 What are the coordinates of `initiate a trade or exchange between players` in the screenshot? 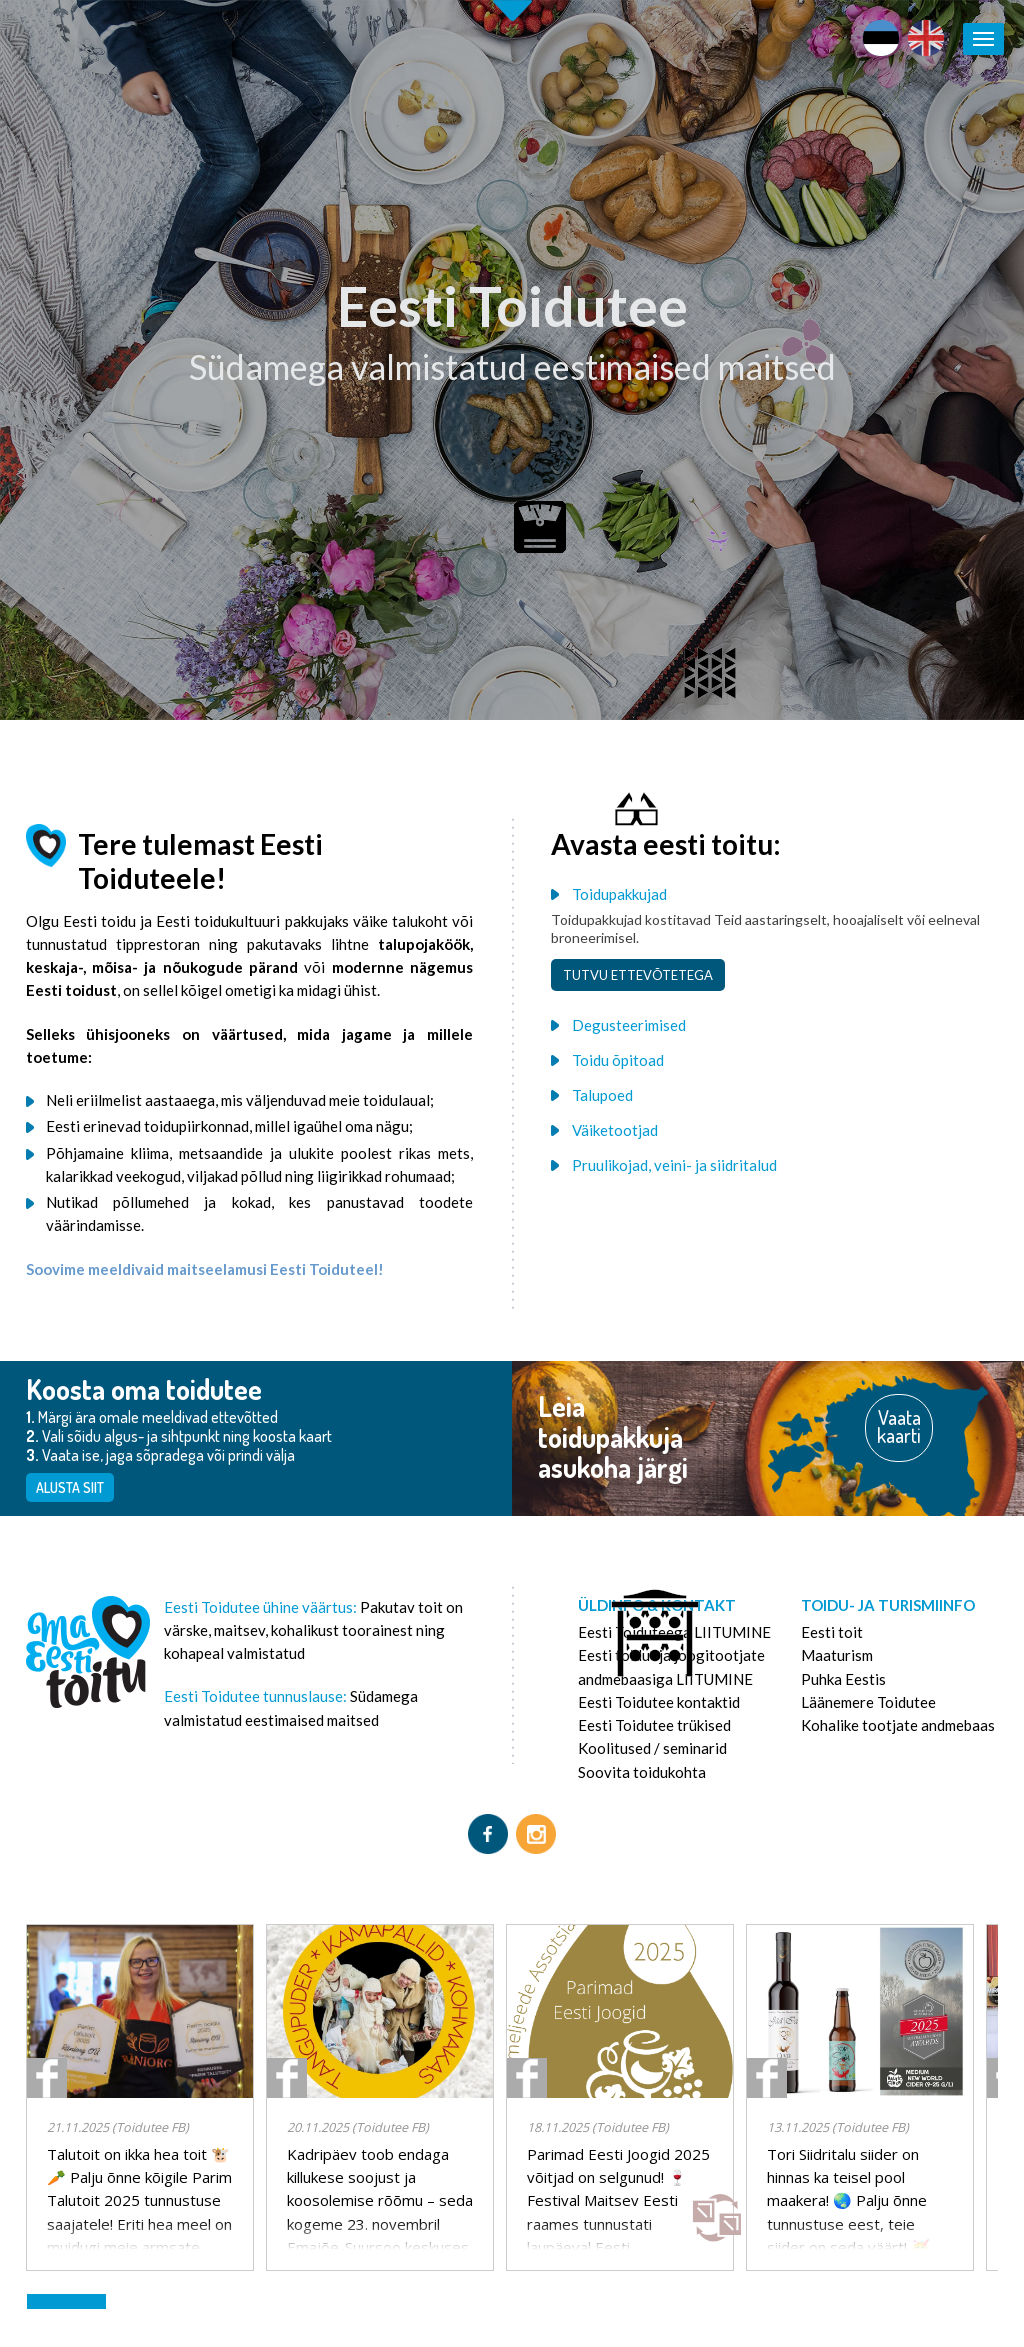 It's located at (717, 2218).